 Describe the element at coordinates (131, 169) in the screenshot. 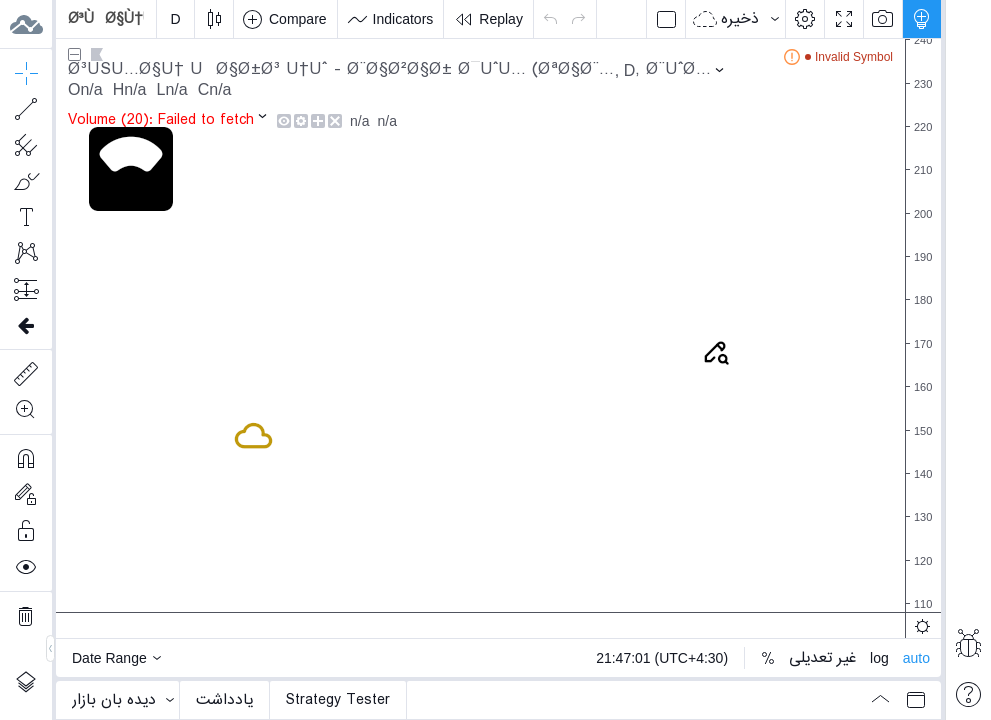

I see `view weight or measurement data` at that location.